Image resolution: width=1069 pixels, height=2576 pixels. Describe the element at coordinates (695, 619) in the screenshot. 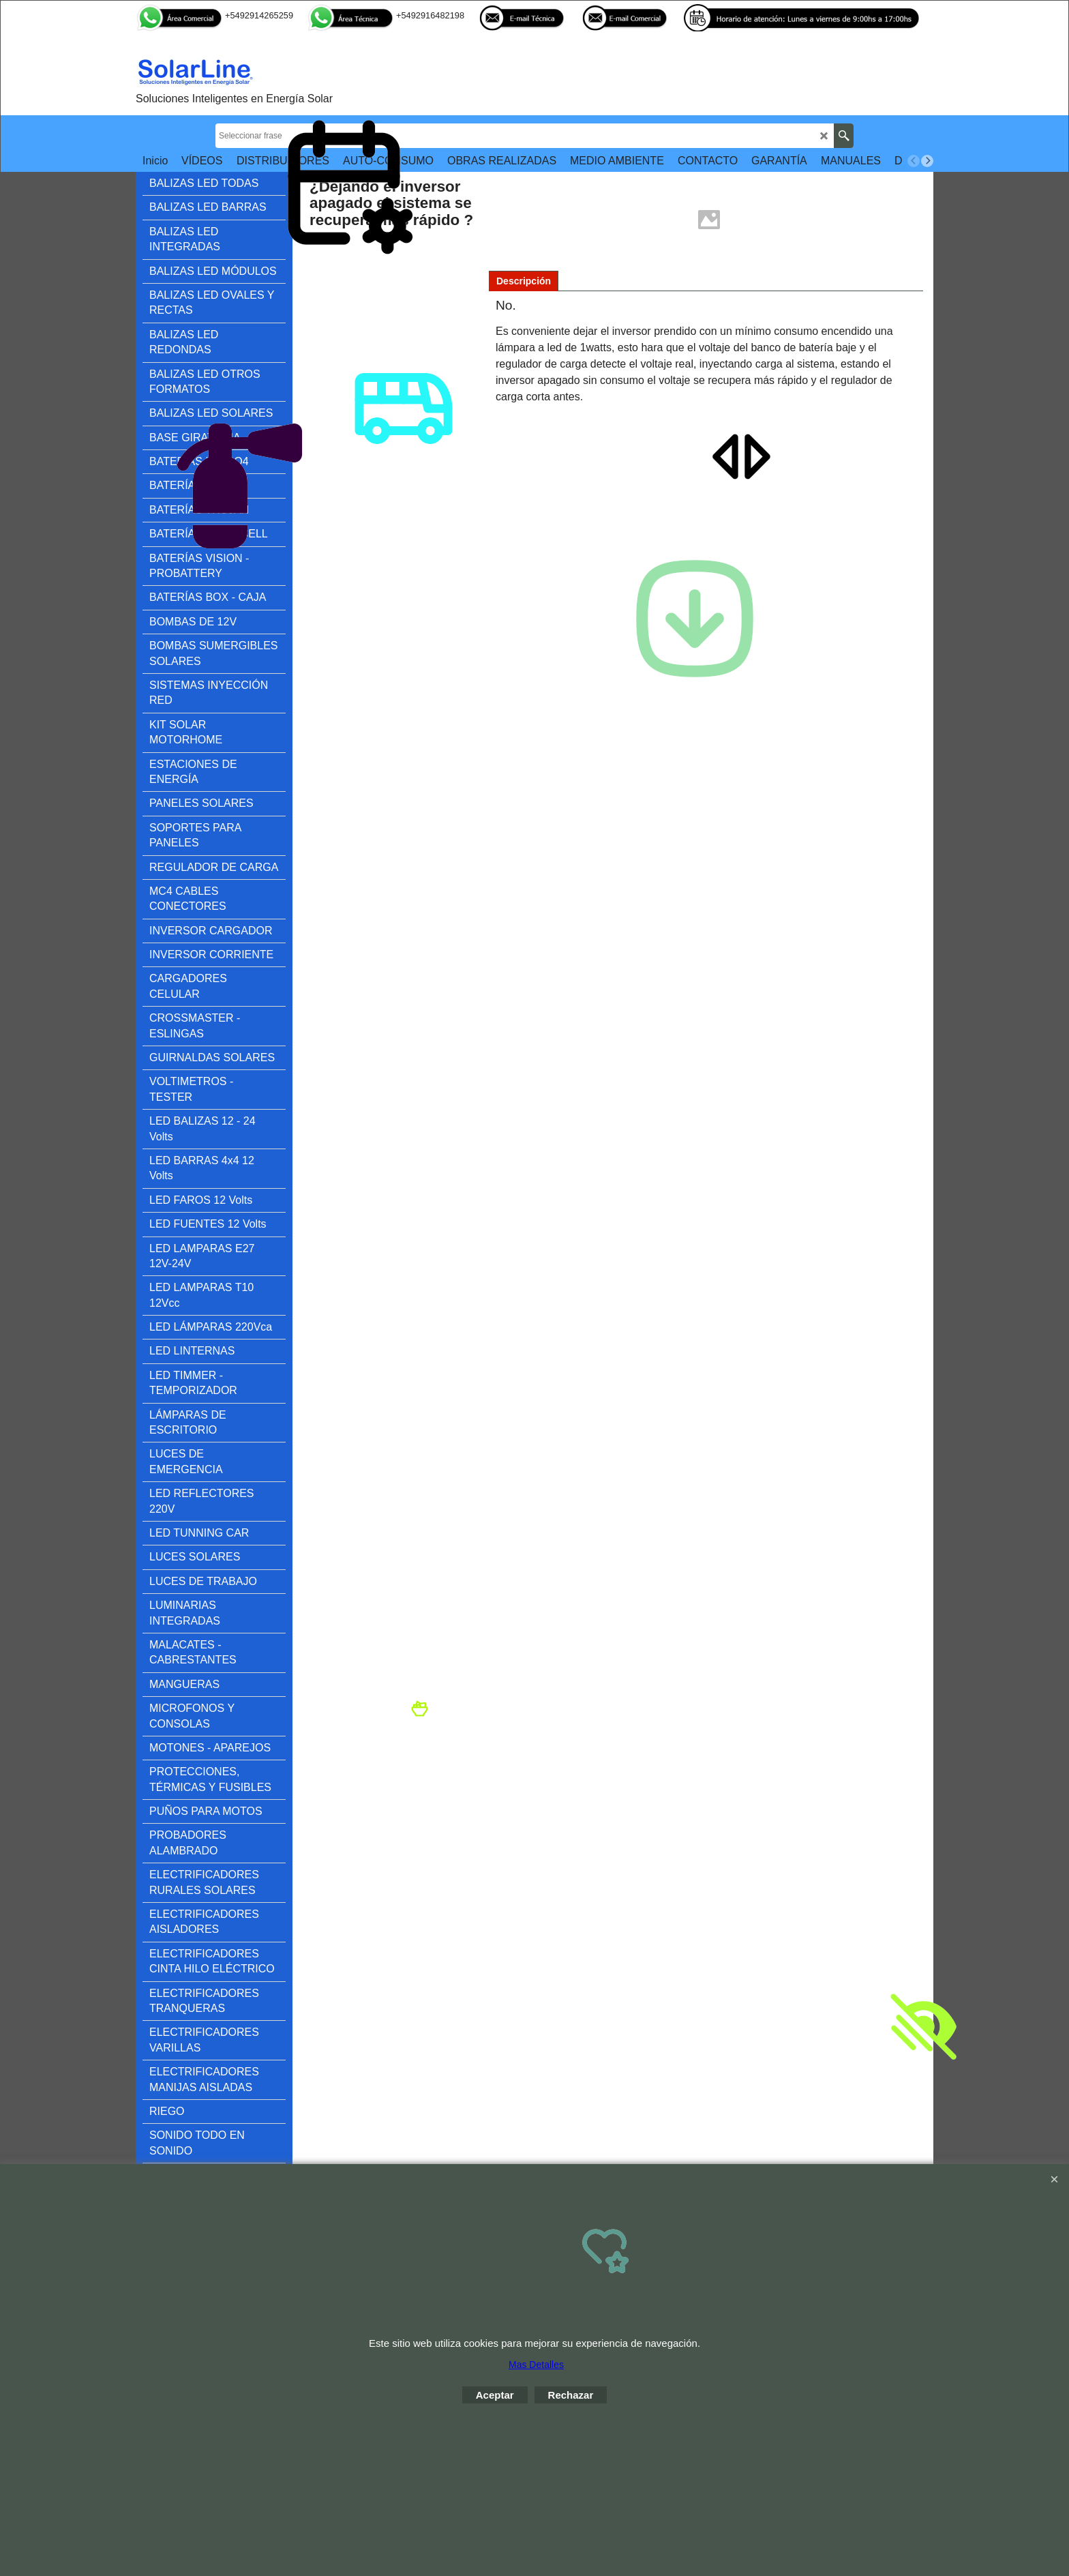

I see `download file or content` at that location.